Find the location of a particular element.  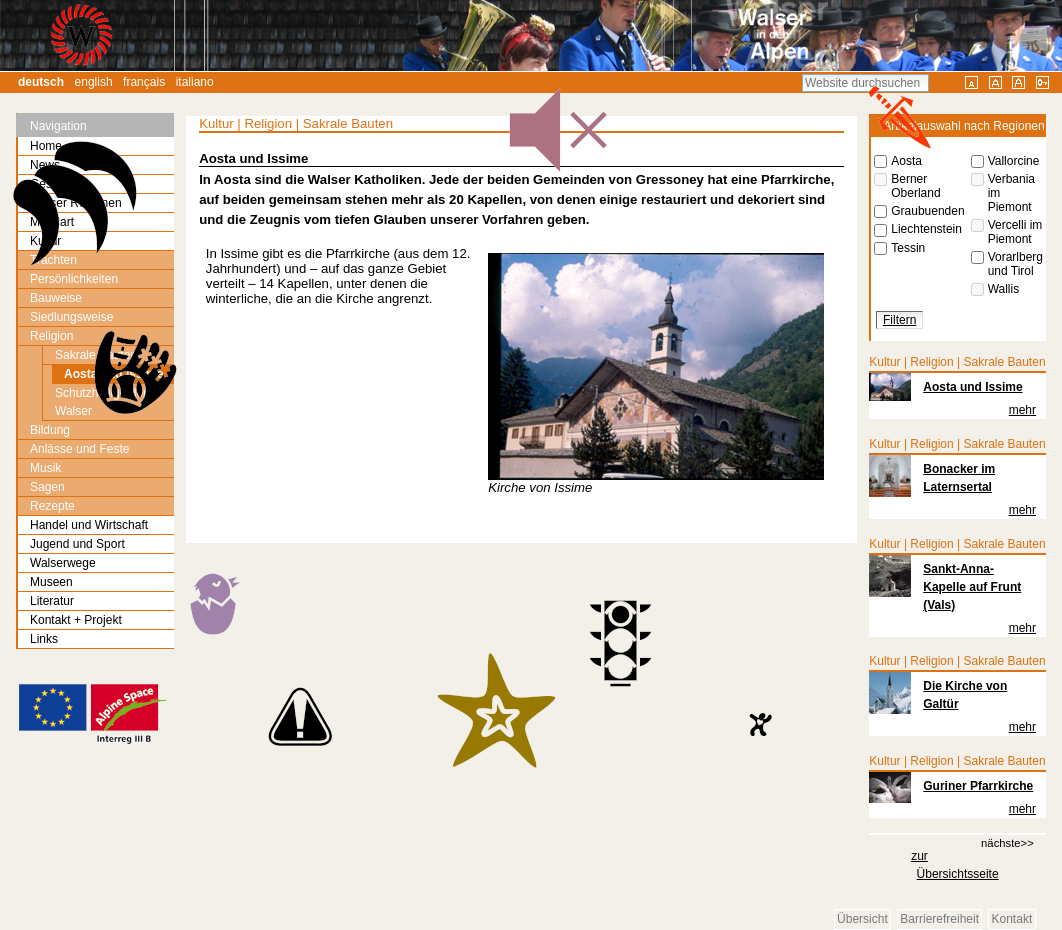

warning or hazard alert indicator is located at coordinates (300, 717).